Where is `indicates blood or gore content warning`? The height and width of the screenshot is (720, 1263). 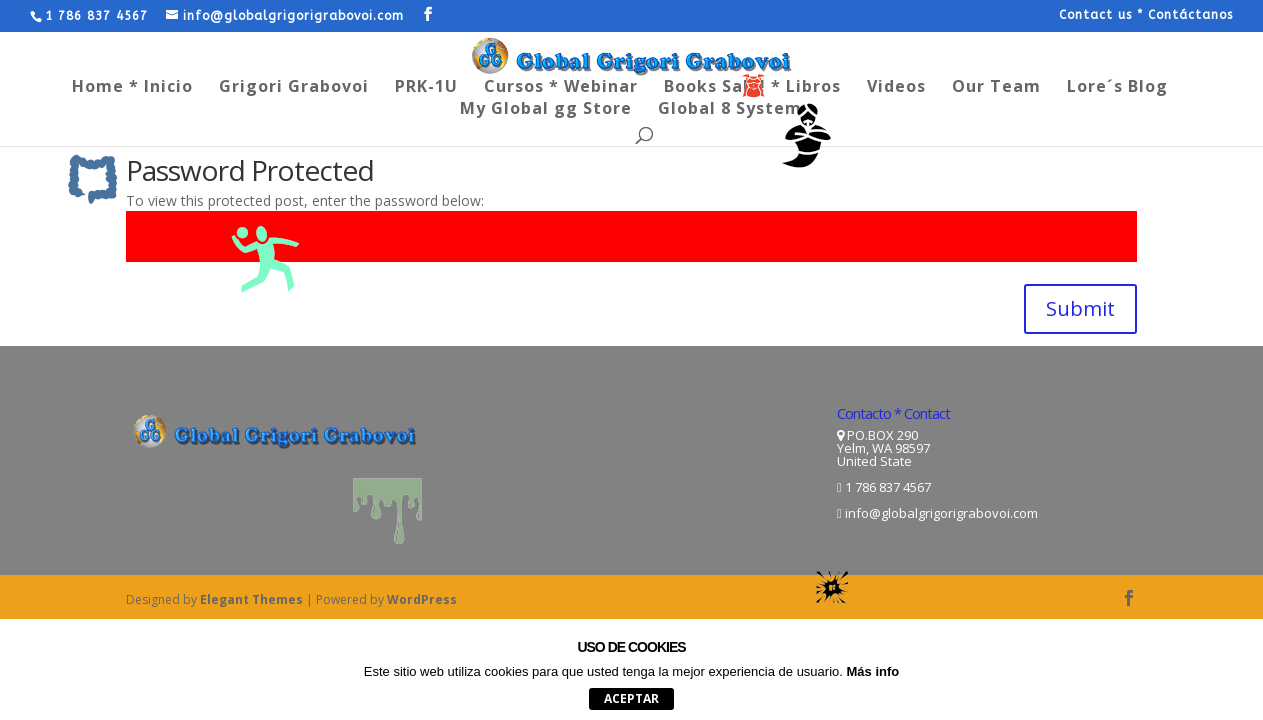
indicates blood or gore content warning is located at coordinates (387, 512).